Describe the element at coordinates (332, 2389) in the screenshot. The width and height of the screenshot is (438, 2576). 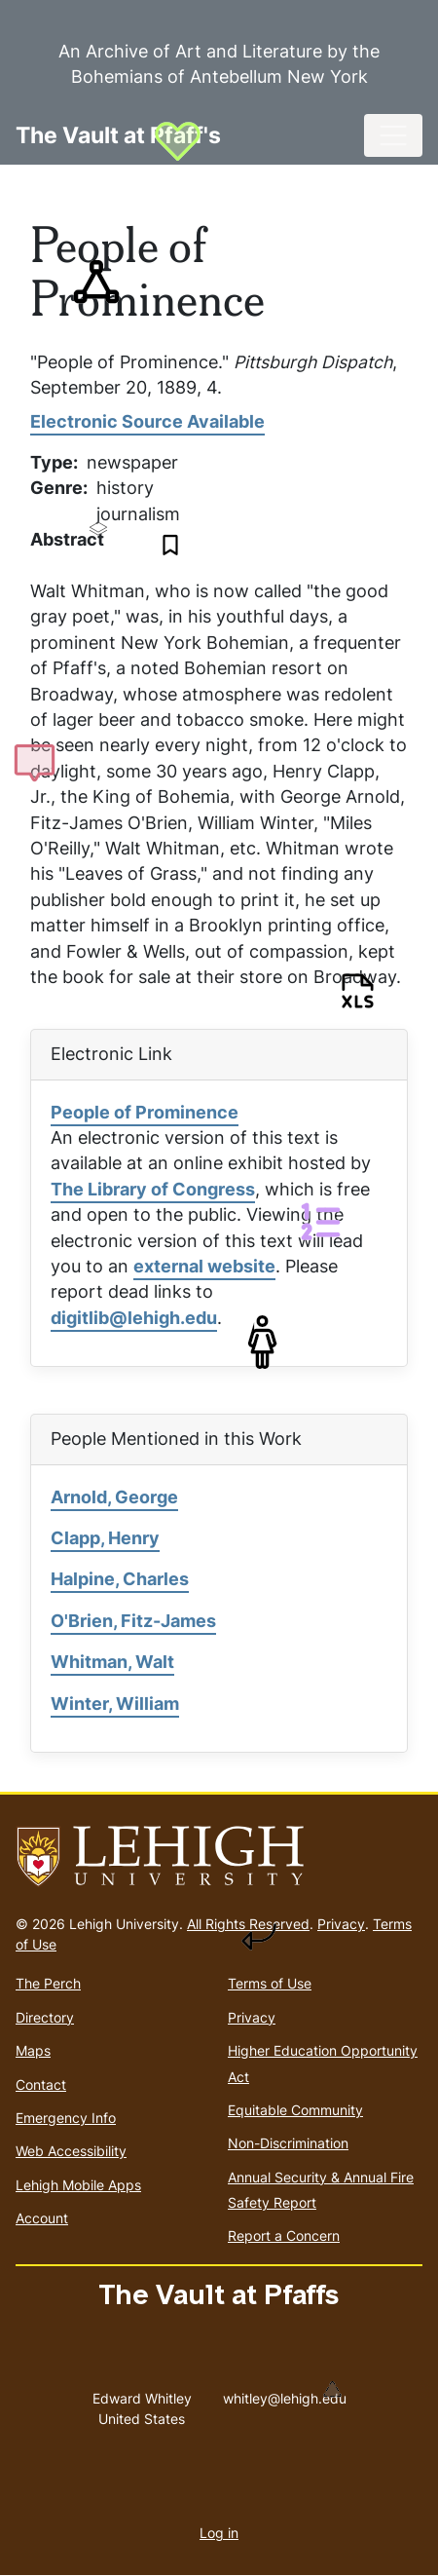
I see `indicates a draft or incomplete state` at that location.